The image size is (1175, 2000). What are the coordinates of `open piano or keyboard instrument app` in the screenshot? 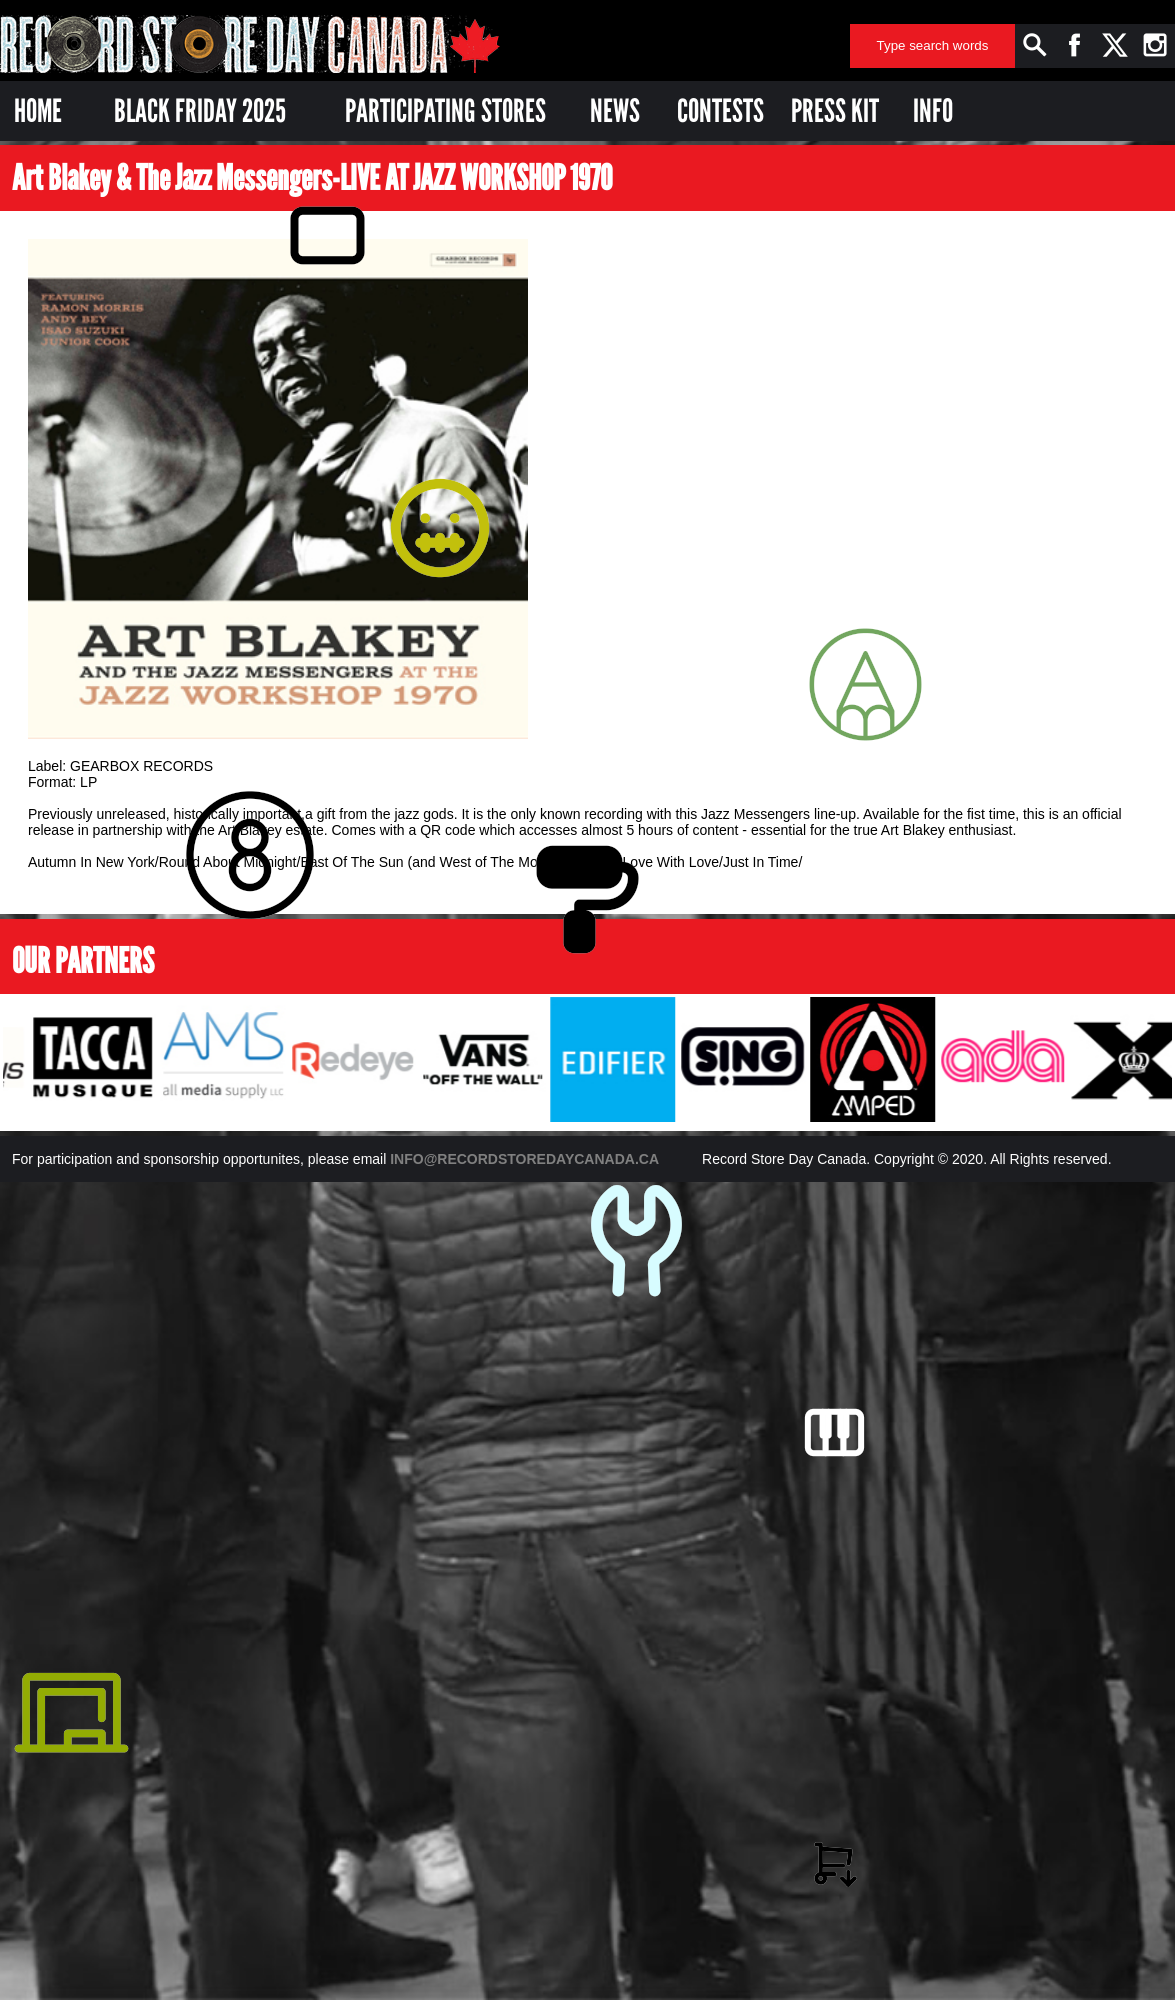 It's located at (834, 1432).